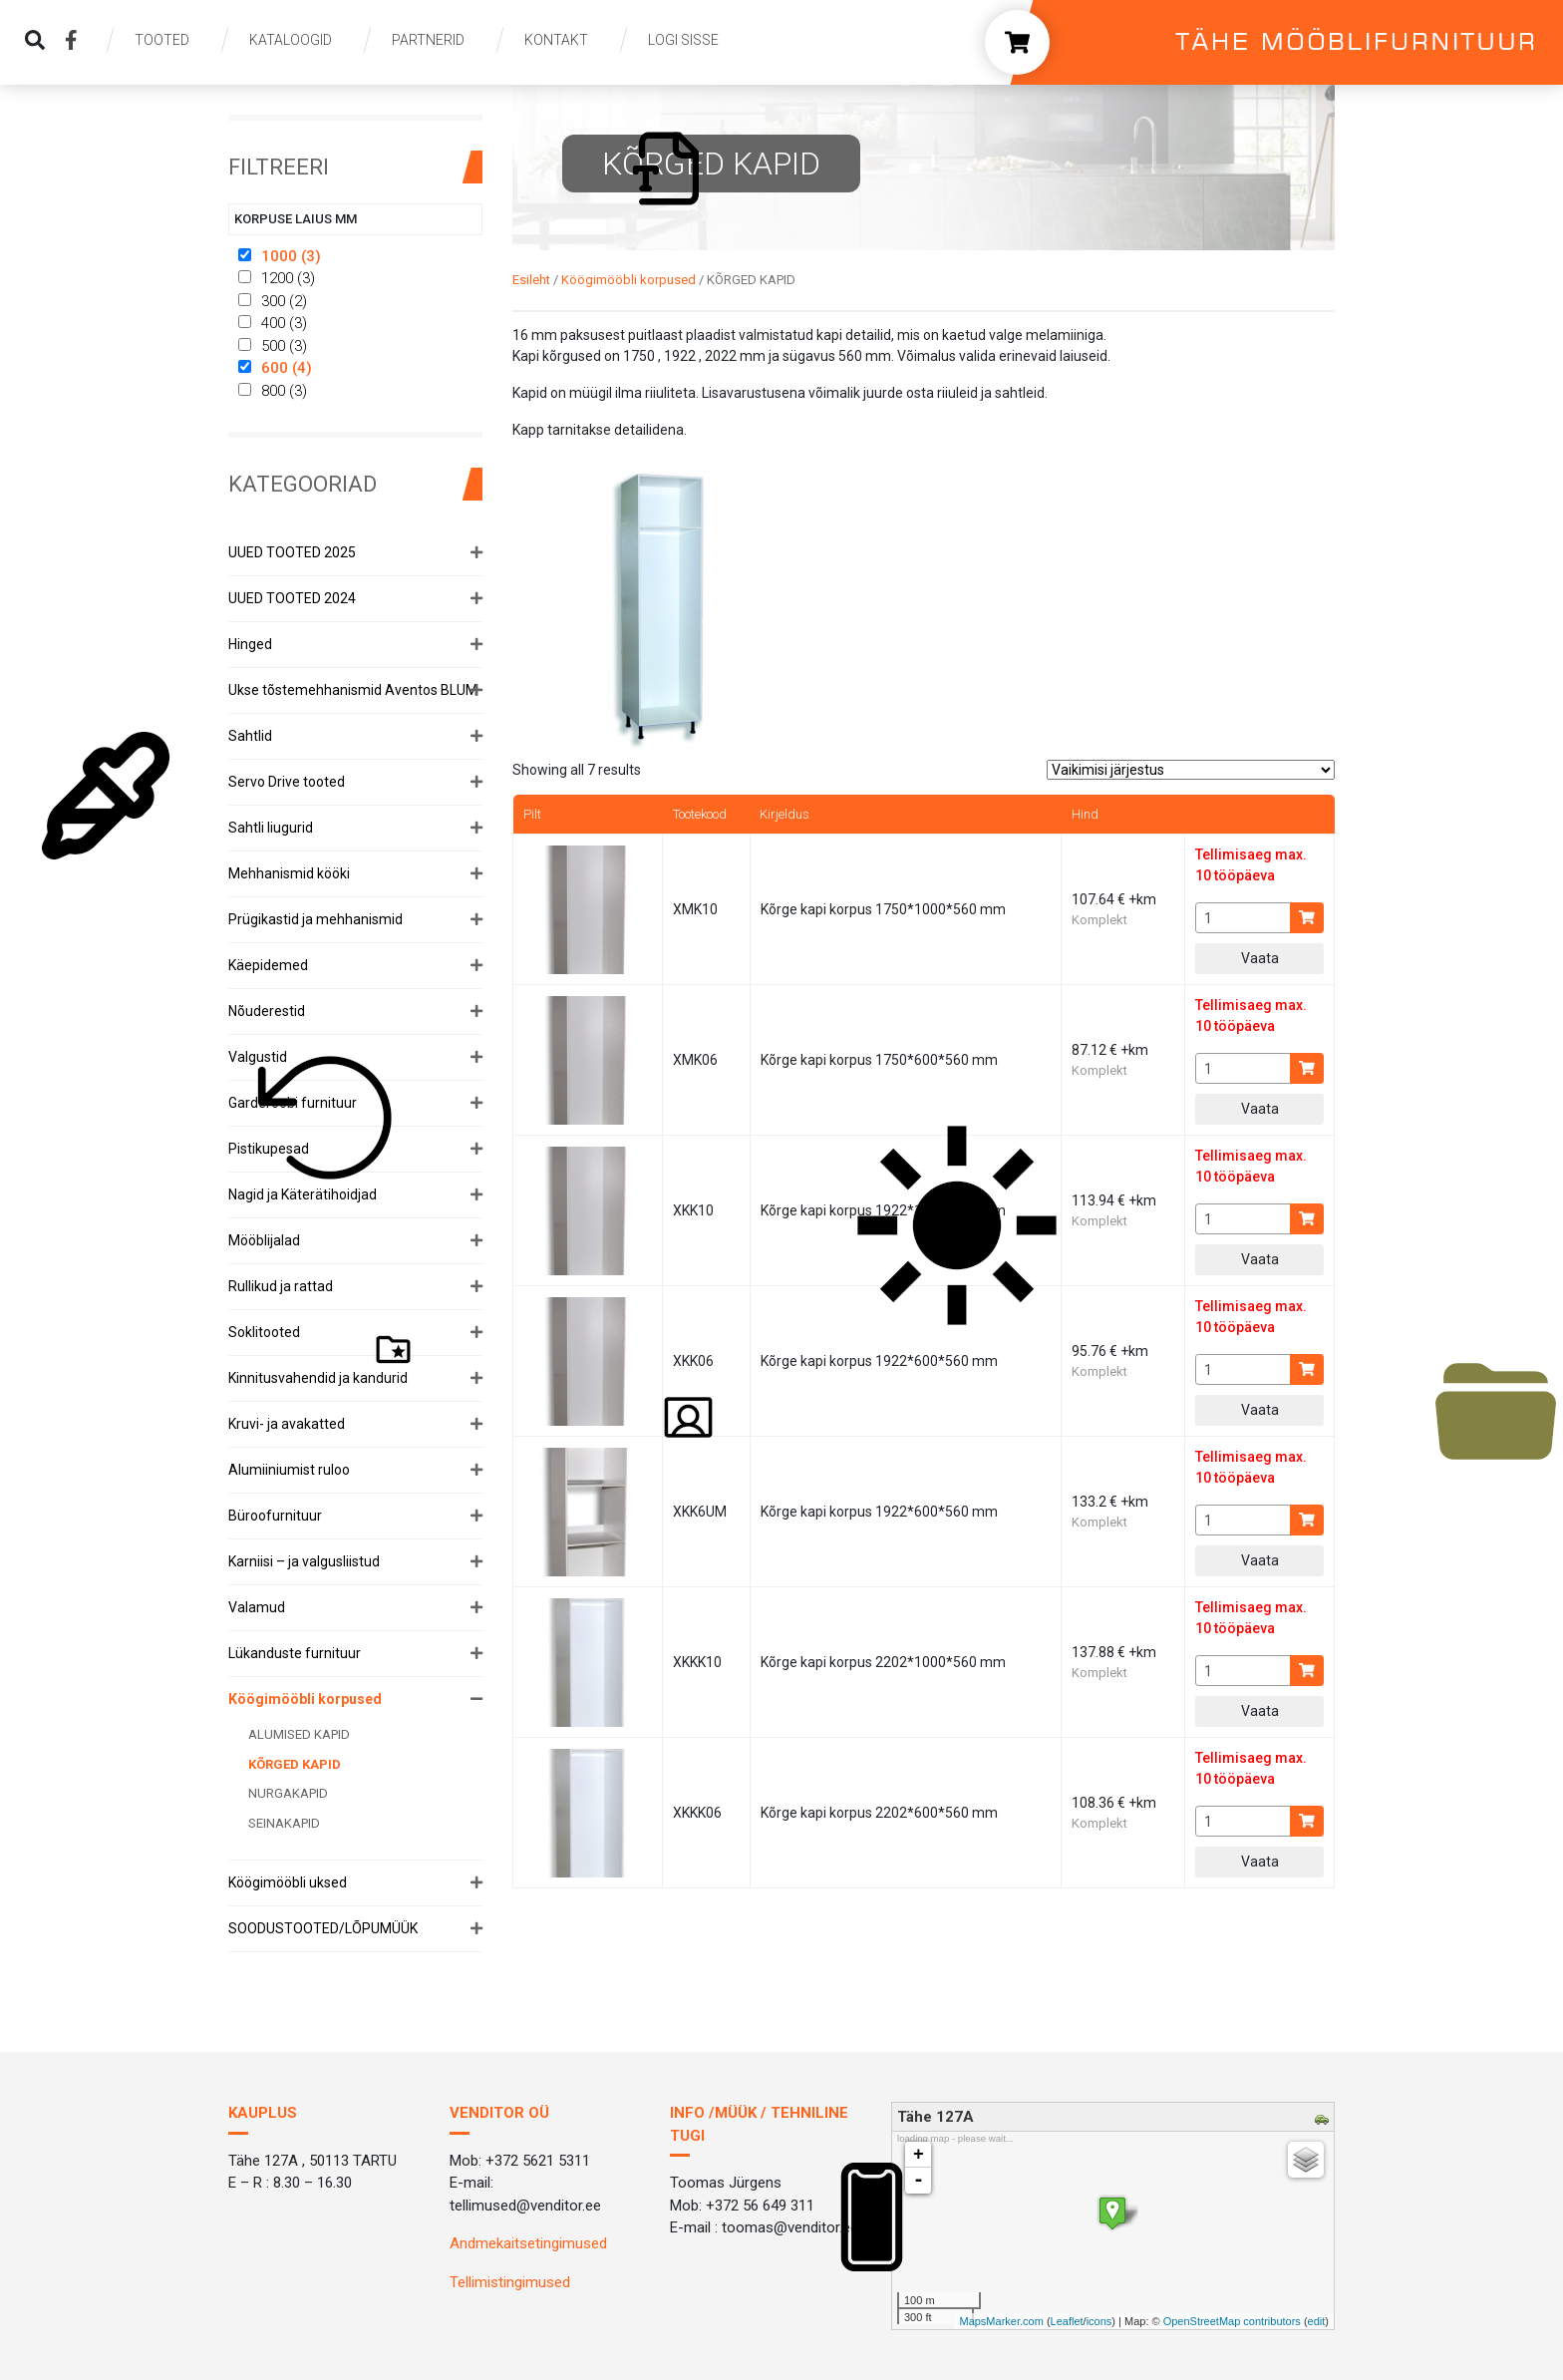 The image size is (1563, 2380). I want to click on view user profile card, so click(688, 1417).